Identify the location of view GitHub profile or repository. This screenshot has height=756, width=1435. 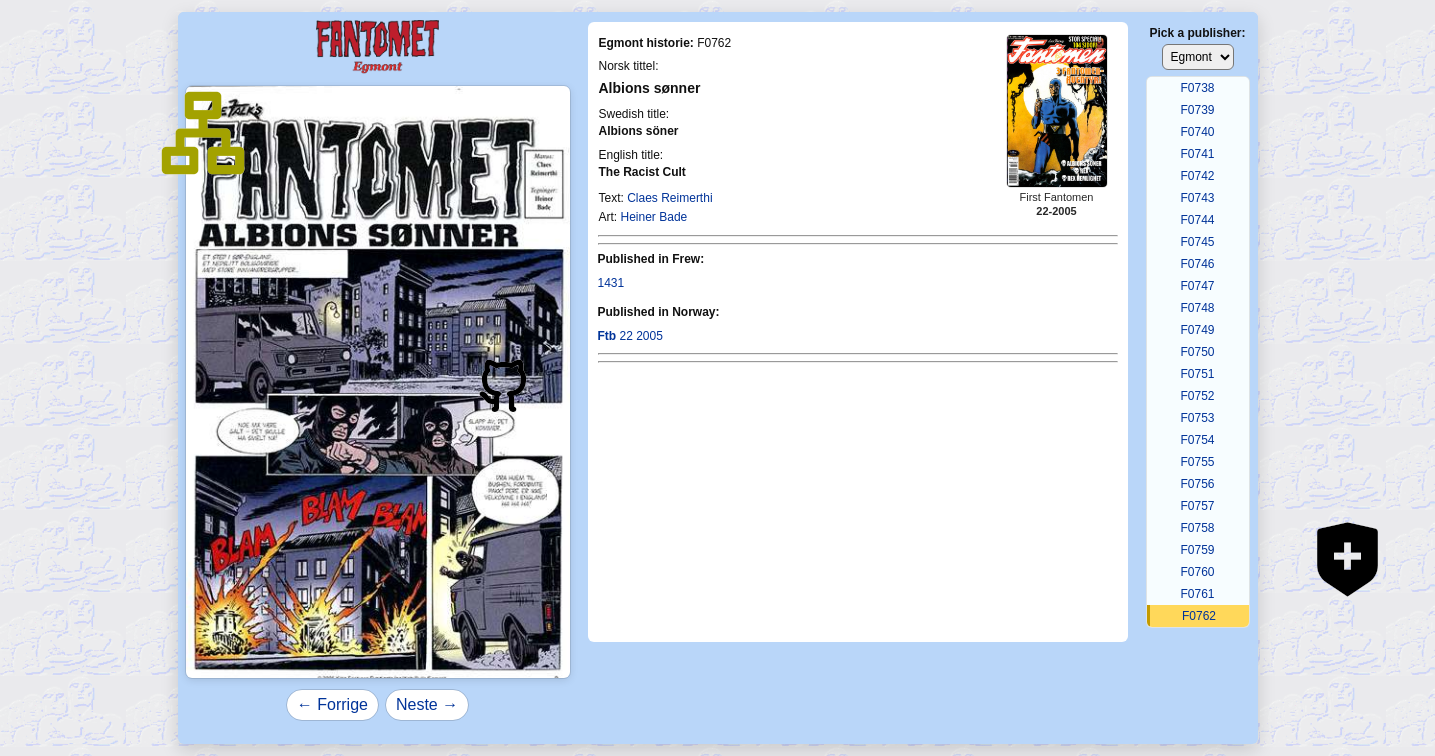
(504, 385).